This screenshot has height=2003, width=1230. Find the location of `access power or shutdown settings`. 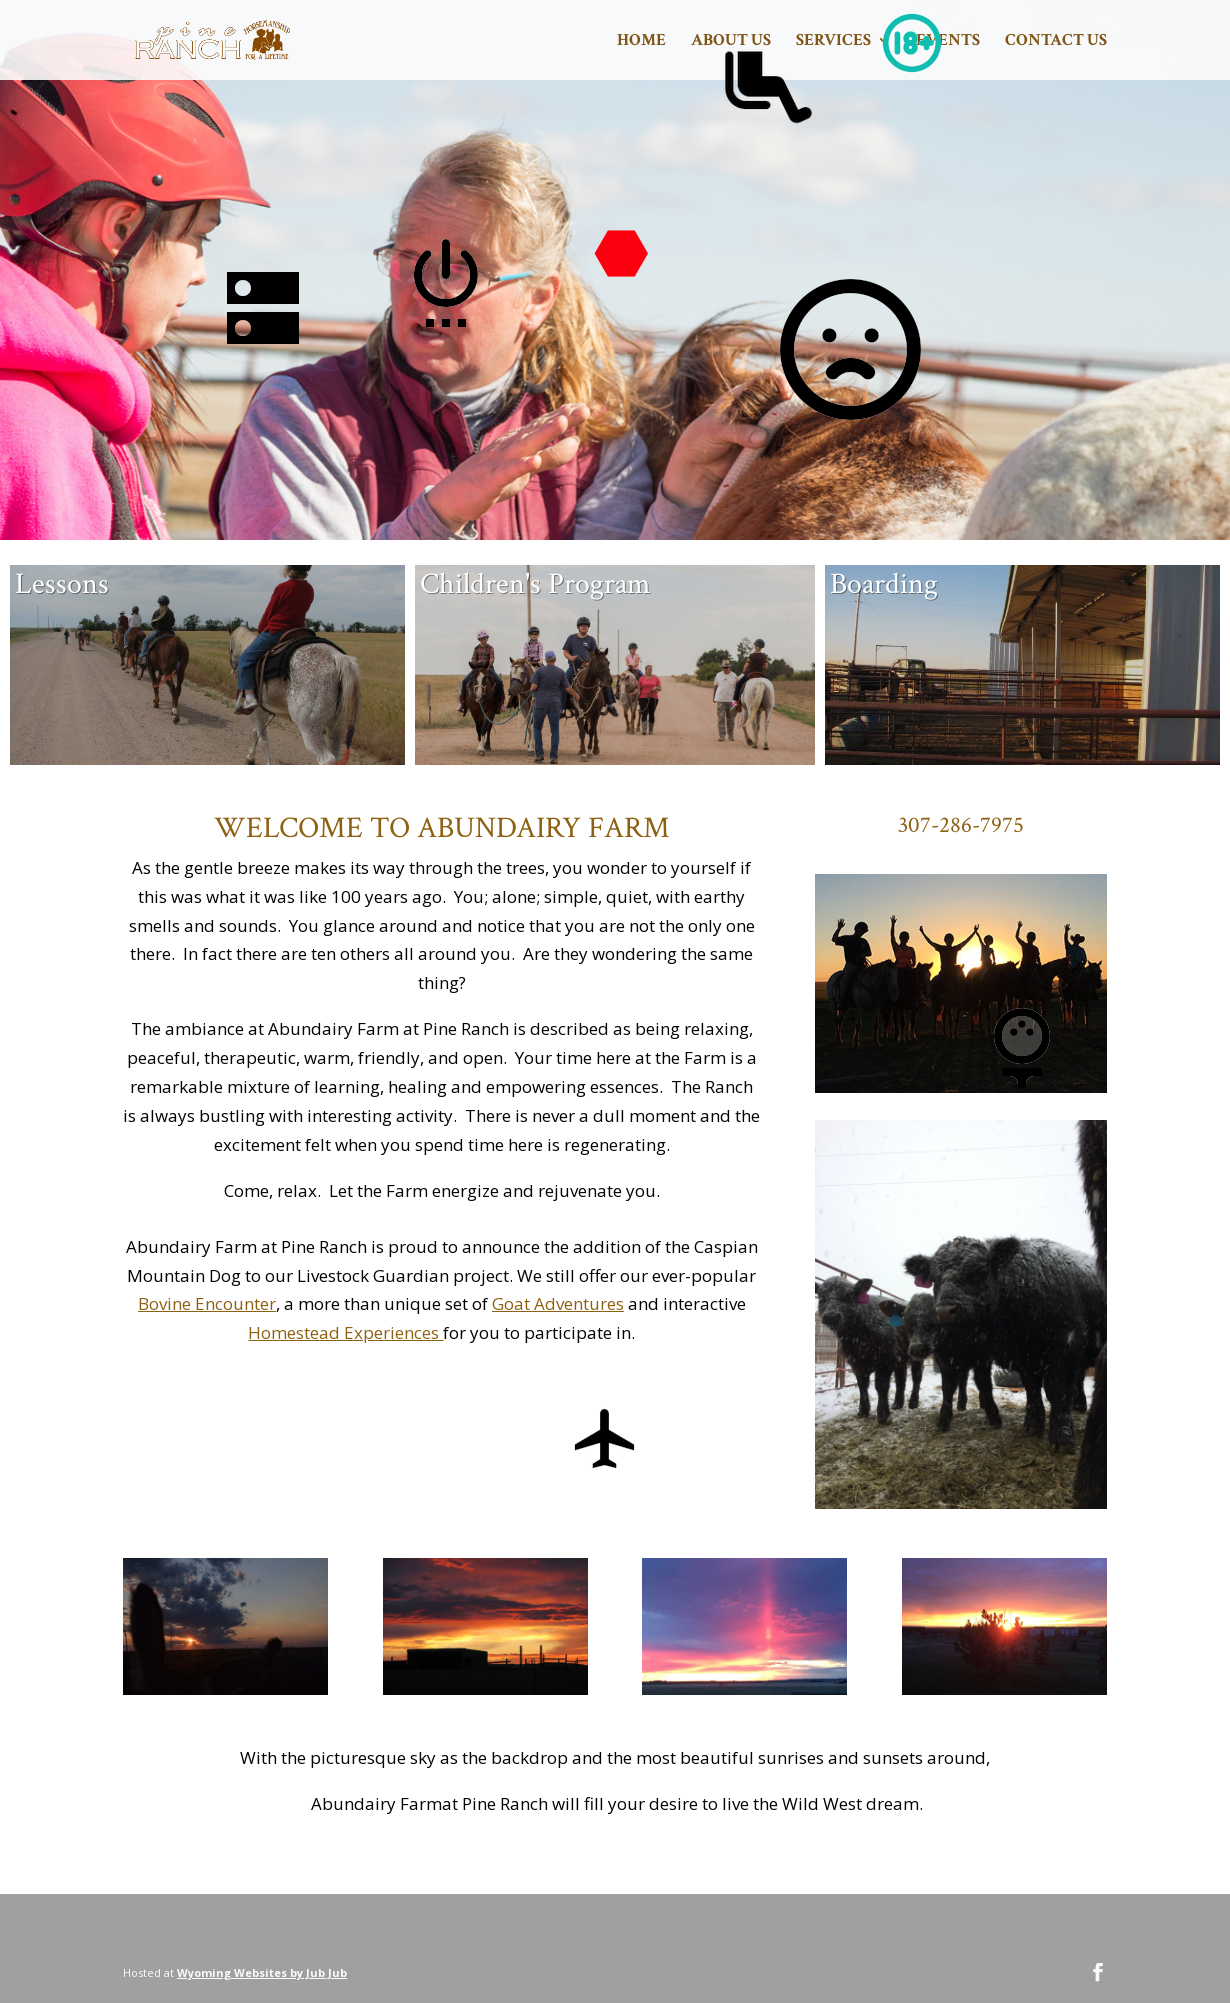

access power or shutdown settings is located at coordinates (446, 279).